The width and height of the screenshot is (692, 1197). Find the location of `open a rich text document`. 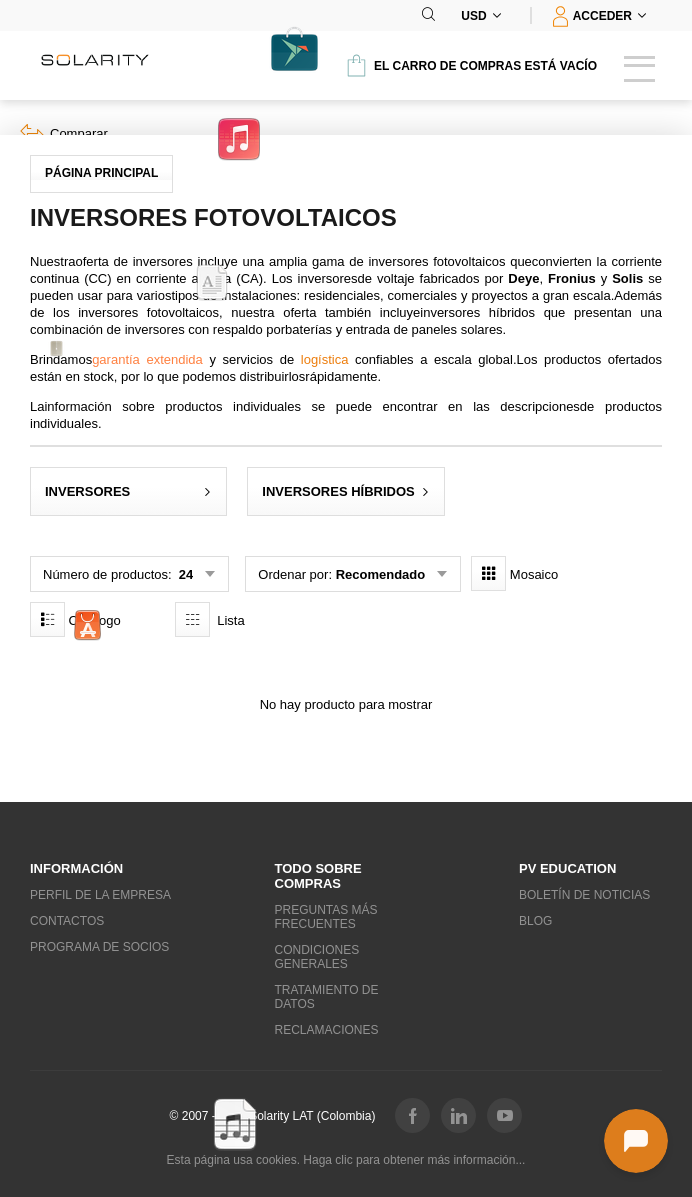

open a rich text document is located at coordinates (212, 282).